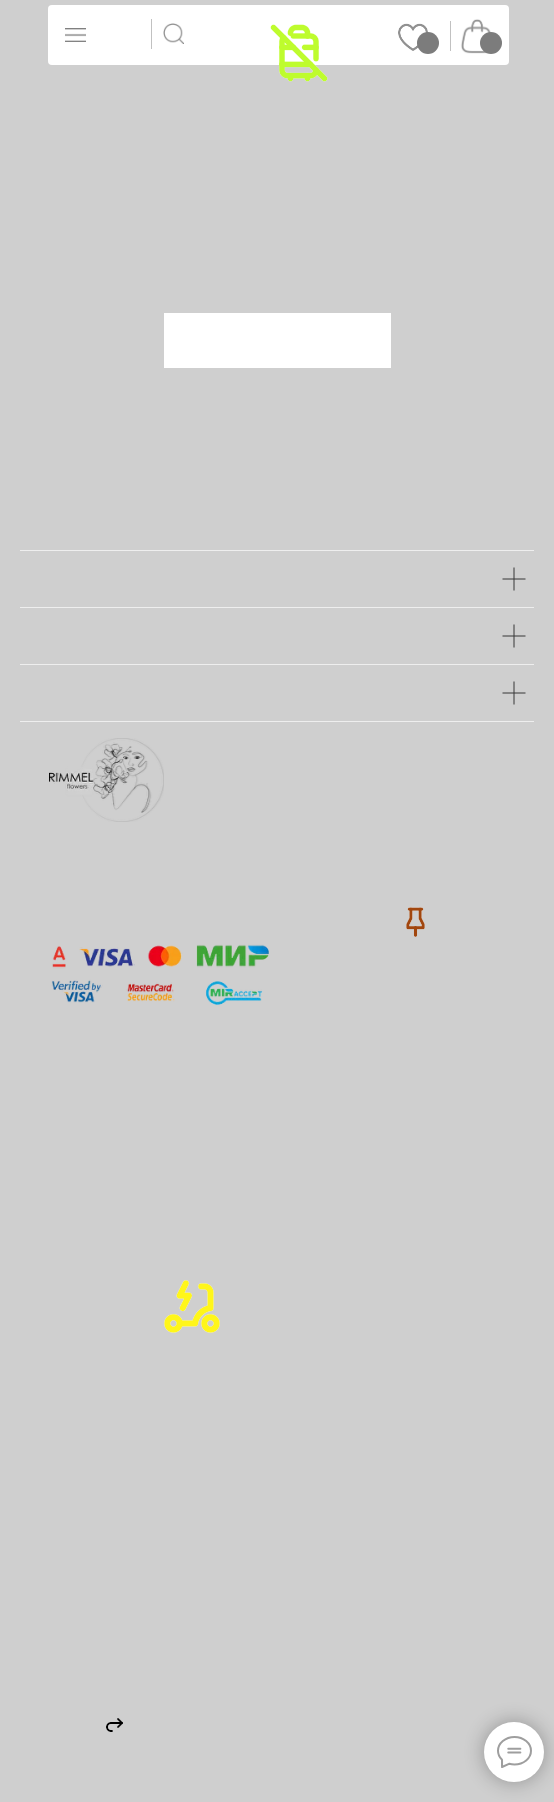 Image resolution: width=554 pixels, height=1802 pixels. I want to click on pin this item to keep it visible, so click(415, 921).